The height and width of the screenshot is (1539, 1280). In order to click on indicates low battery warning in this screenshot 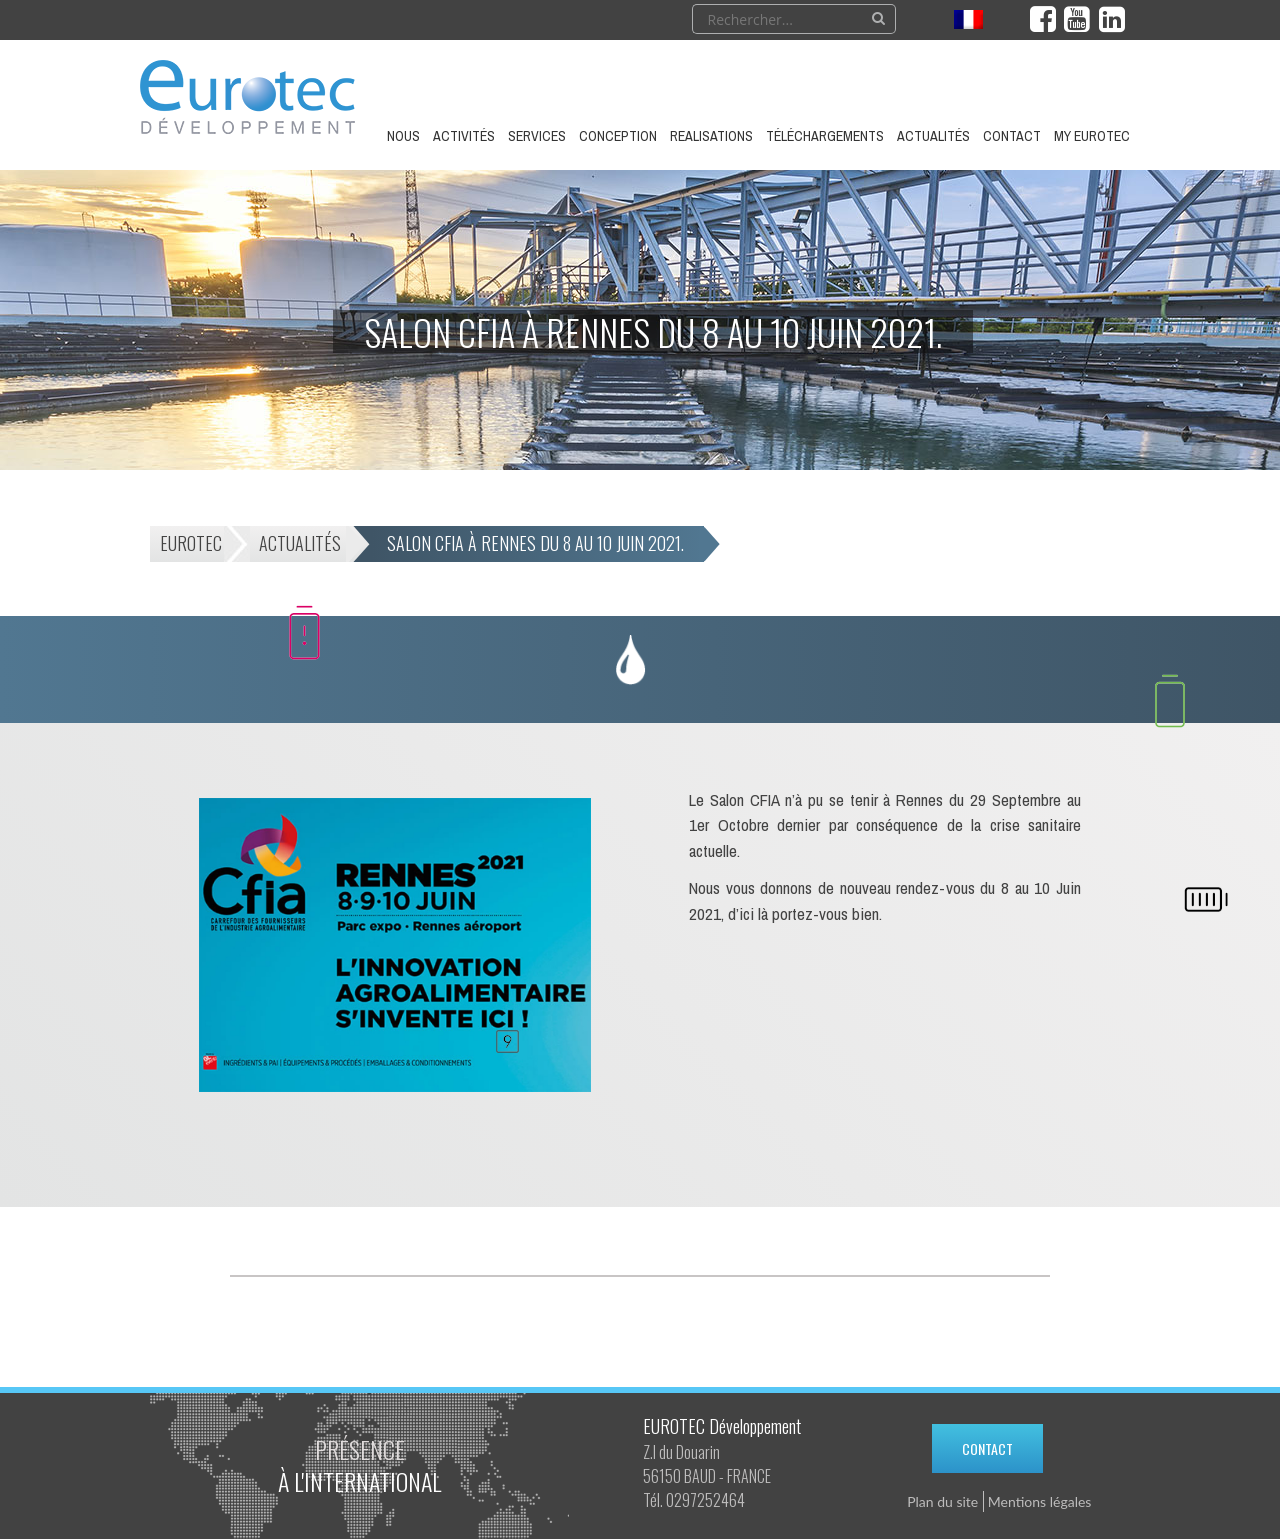, I will do `click(304, 633)`.